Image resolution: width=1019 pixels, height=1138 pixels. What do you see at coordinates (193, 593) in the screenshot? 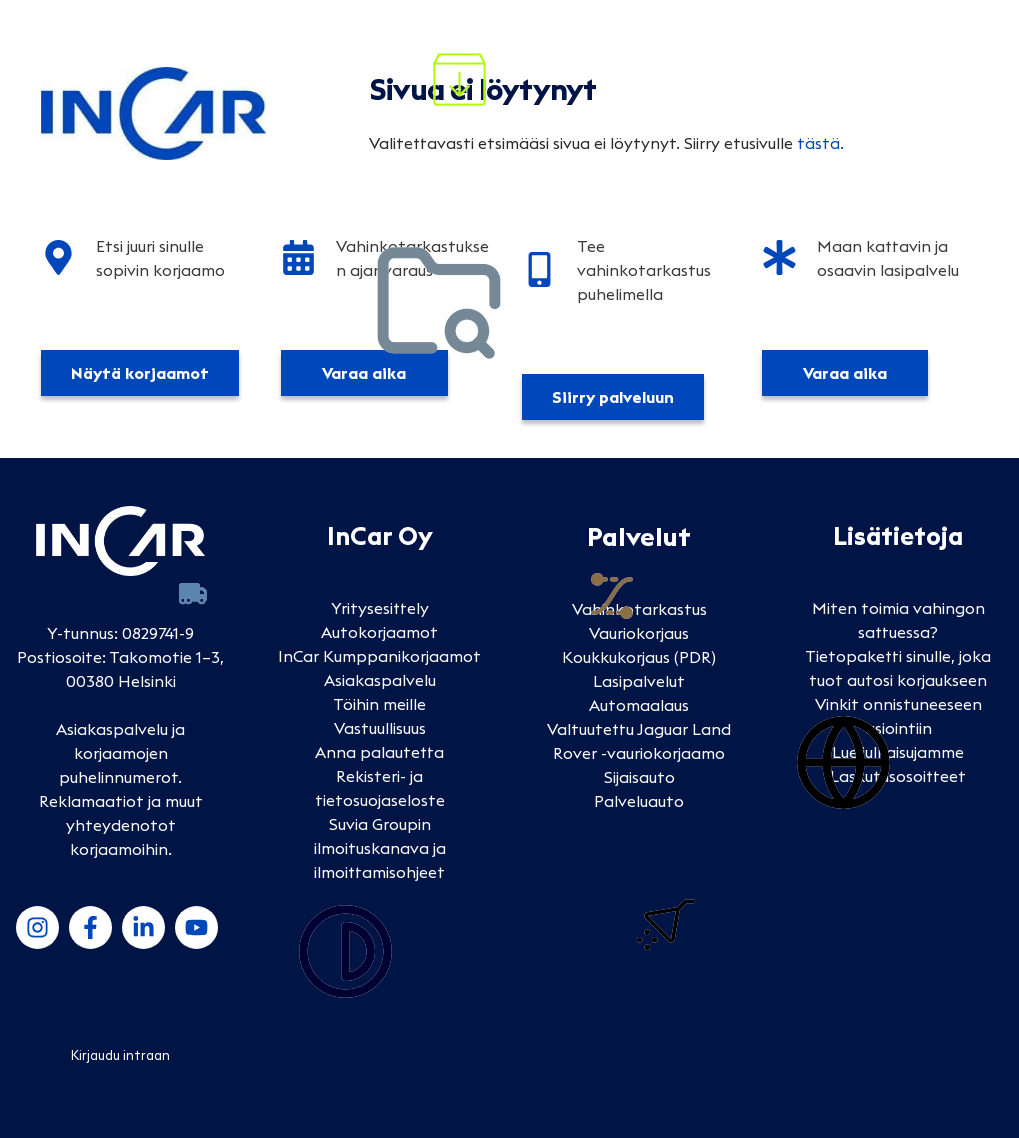
I see `track your delivery or shipment` at bounding box center [193, 593].